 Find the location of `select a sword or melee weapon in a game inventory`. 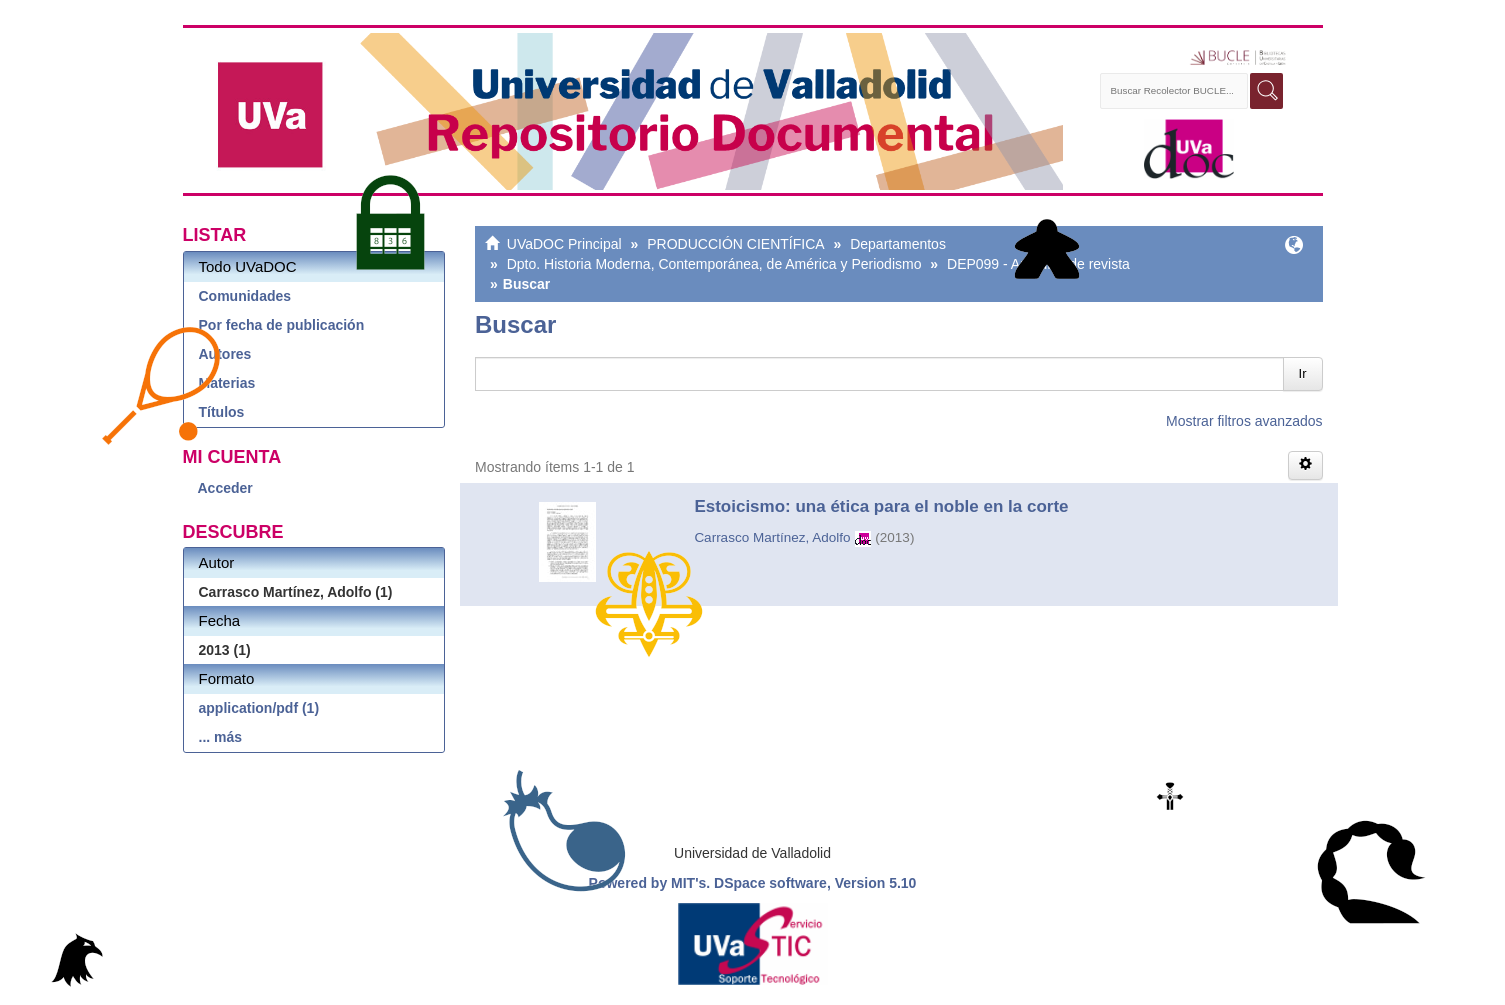

select a sword or melee weapon in a game inventory is located at coordinates (1170, 796).